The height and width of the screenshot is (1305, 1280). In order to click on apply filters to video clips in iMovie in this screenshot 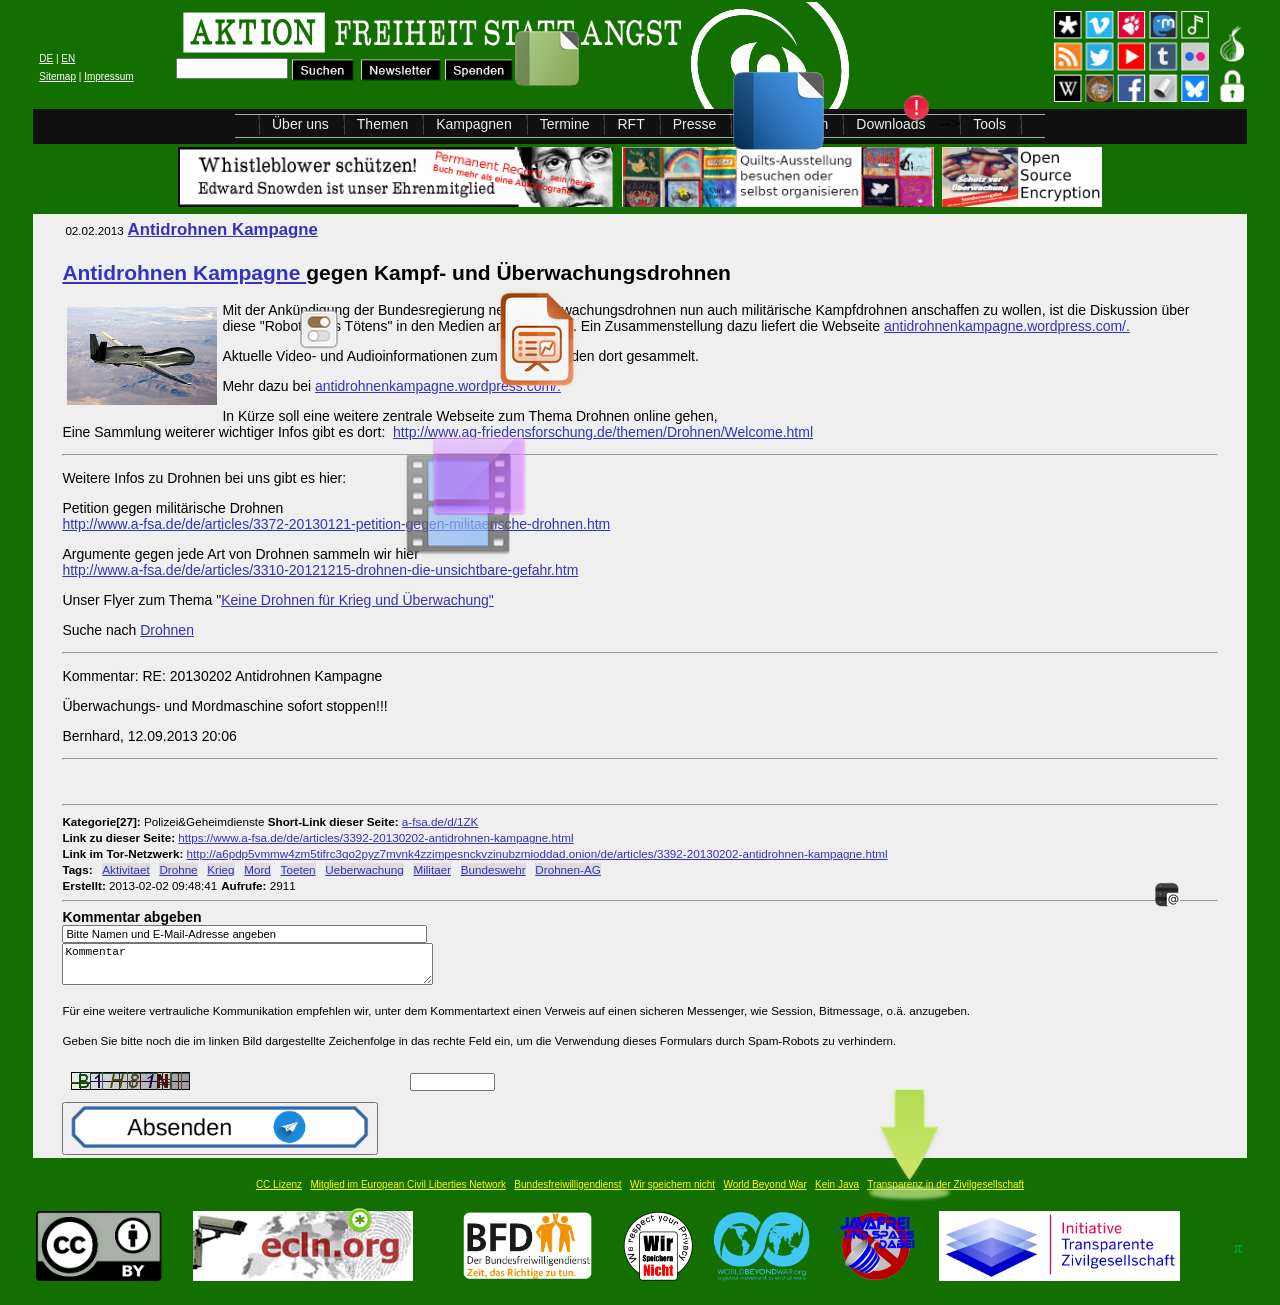, I will do `click(465, 496)`.